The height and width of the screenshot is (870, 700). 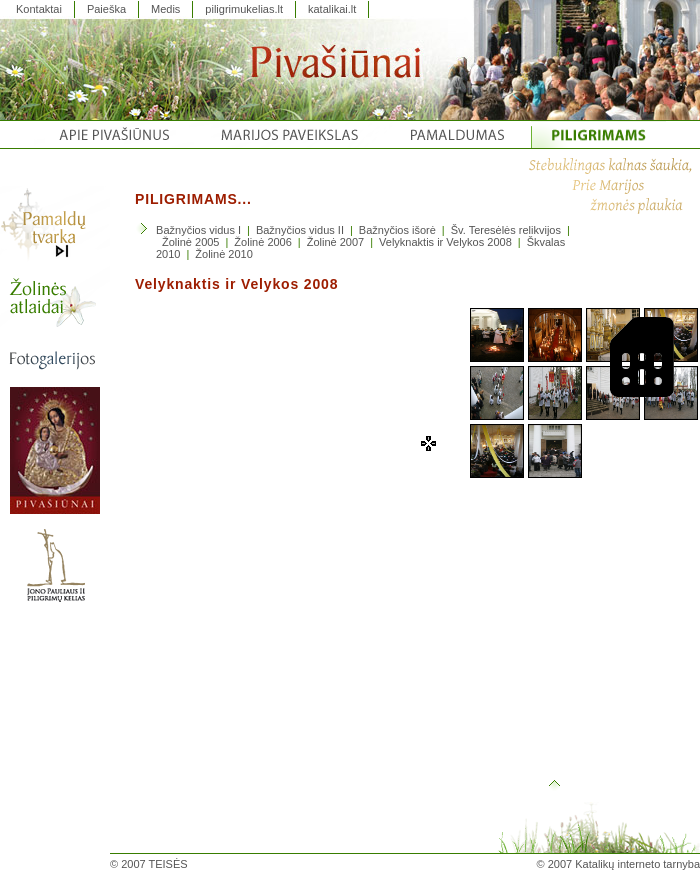 What do you see at coordinates (642, 357) in the screenshot?
I see `manage sim card settings` at bounding box center [642, 357].